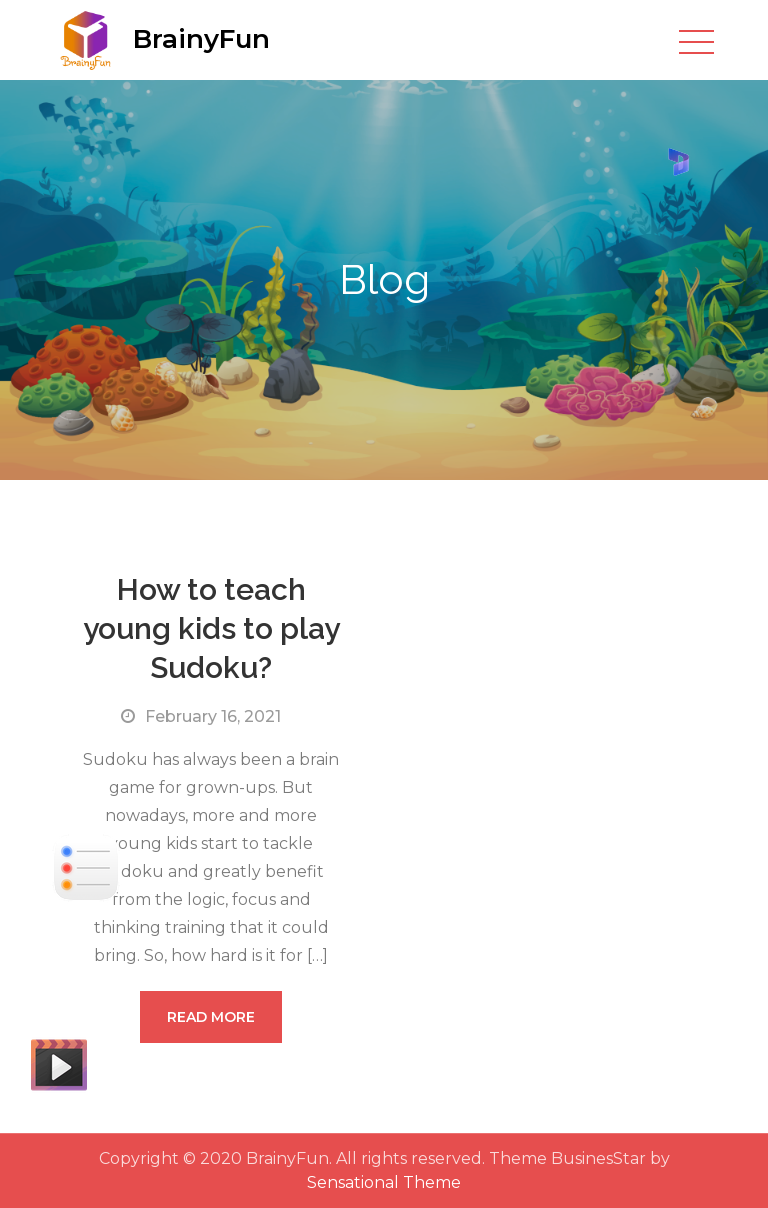 The height and width of the screenshot is (1208, 768). I want to click on open the reminders app, so click(86, 868).